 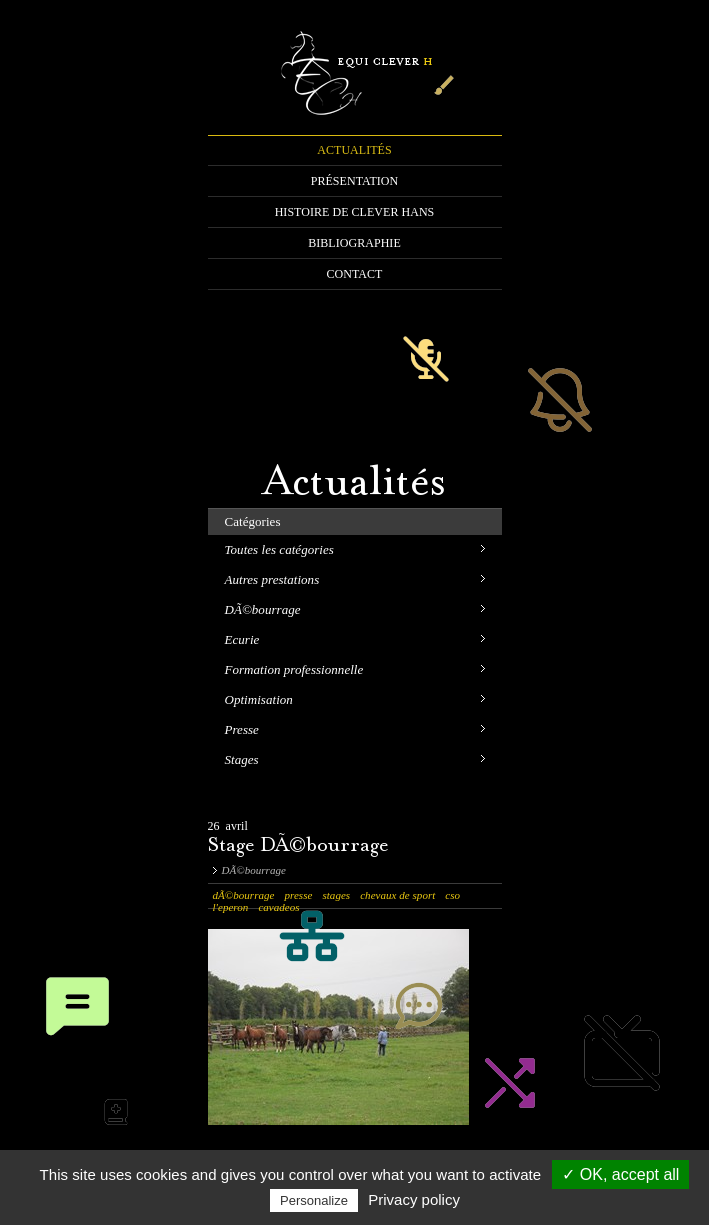 What do you see at coordinates (622, 1053) in the screenshot?
I see `tv or display is currently off or disabled` at bounding box center [622, 1053].